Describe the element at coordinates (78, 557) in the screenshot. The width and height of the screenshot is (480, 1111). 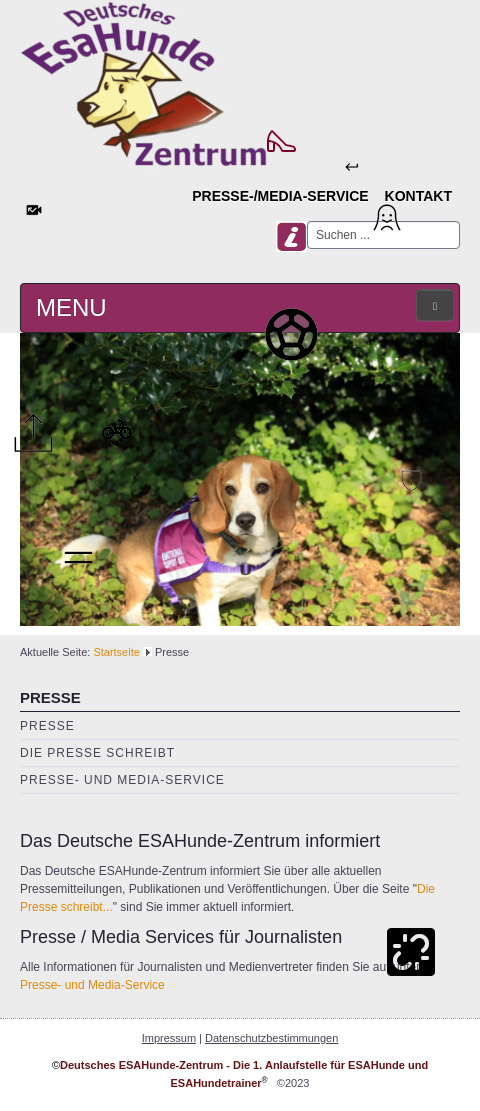
I see `indicates equal value or comparison` at that location.